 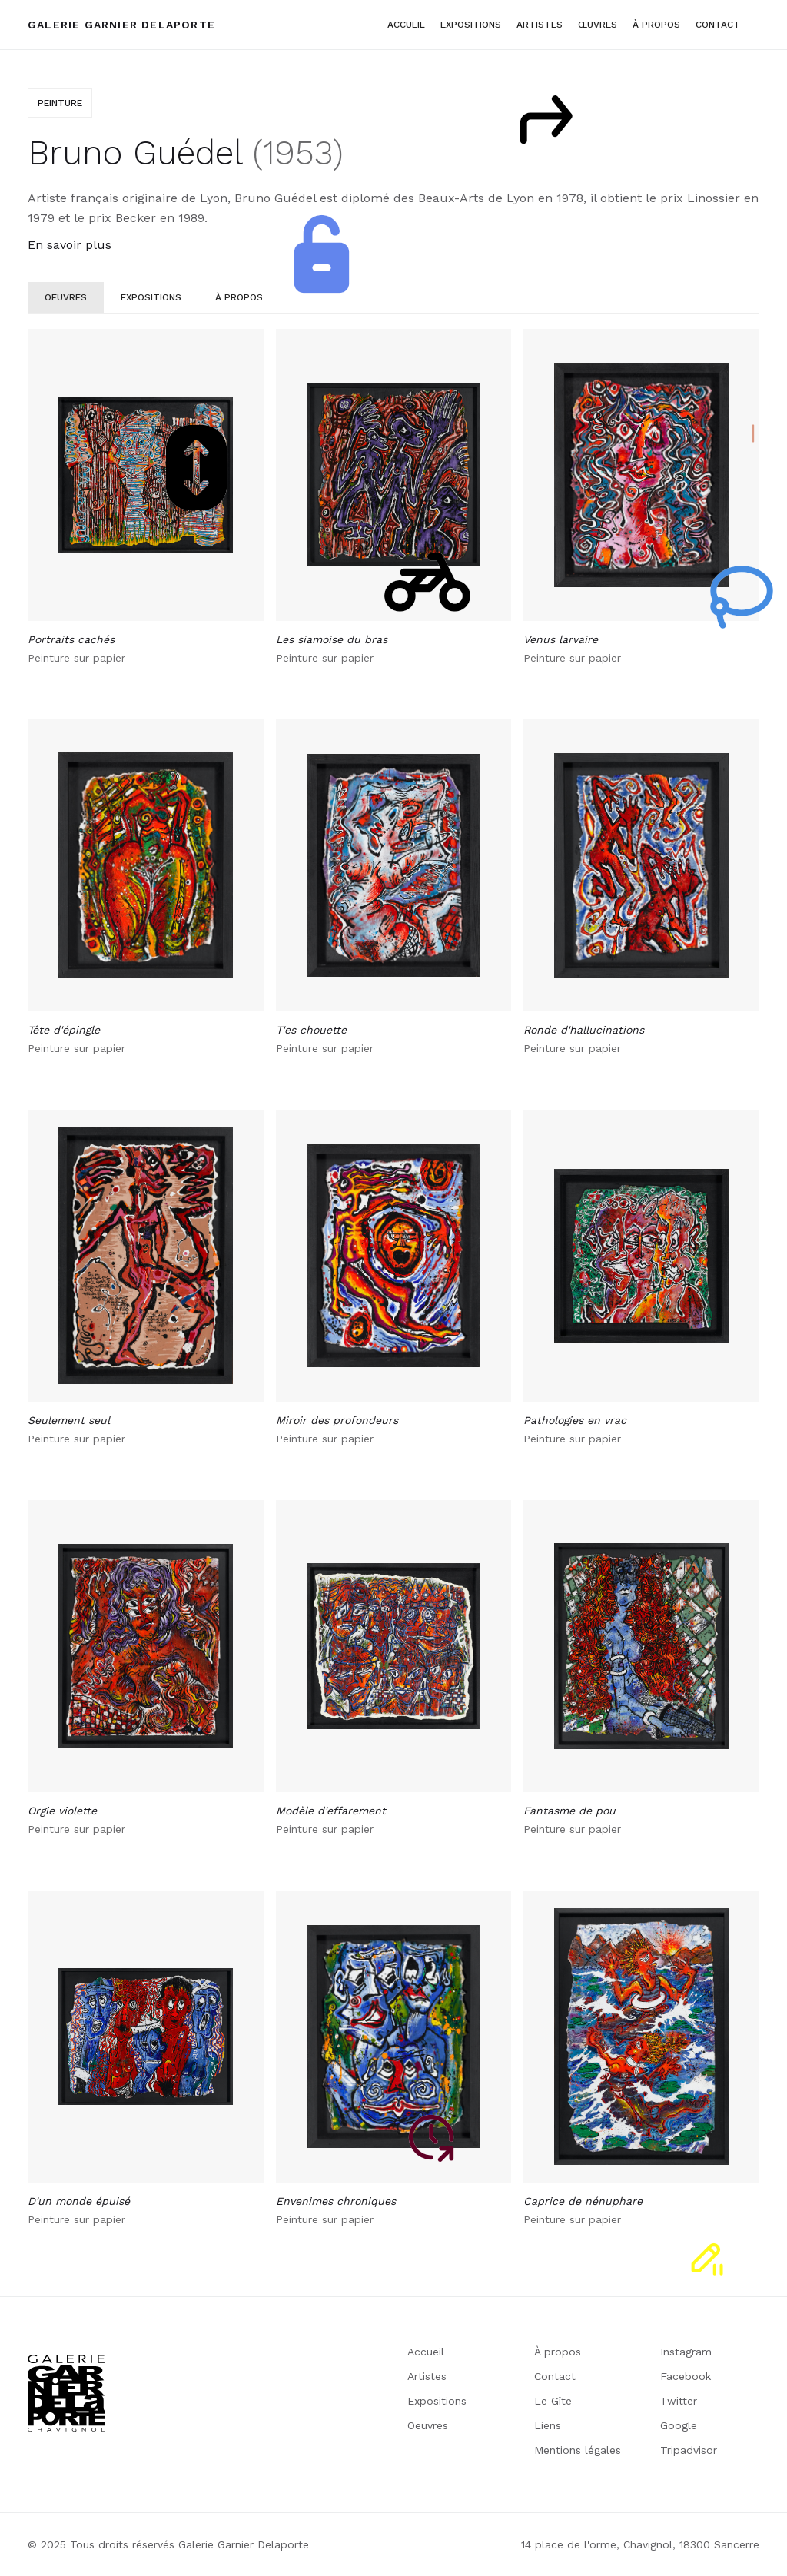 What do you see at coordinates (427, 580) in the screenshot?
I see `select motorcycle as vehicle type` at bounding box center [427, 580].